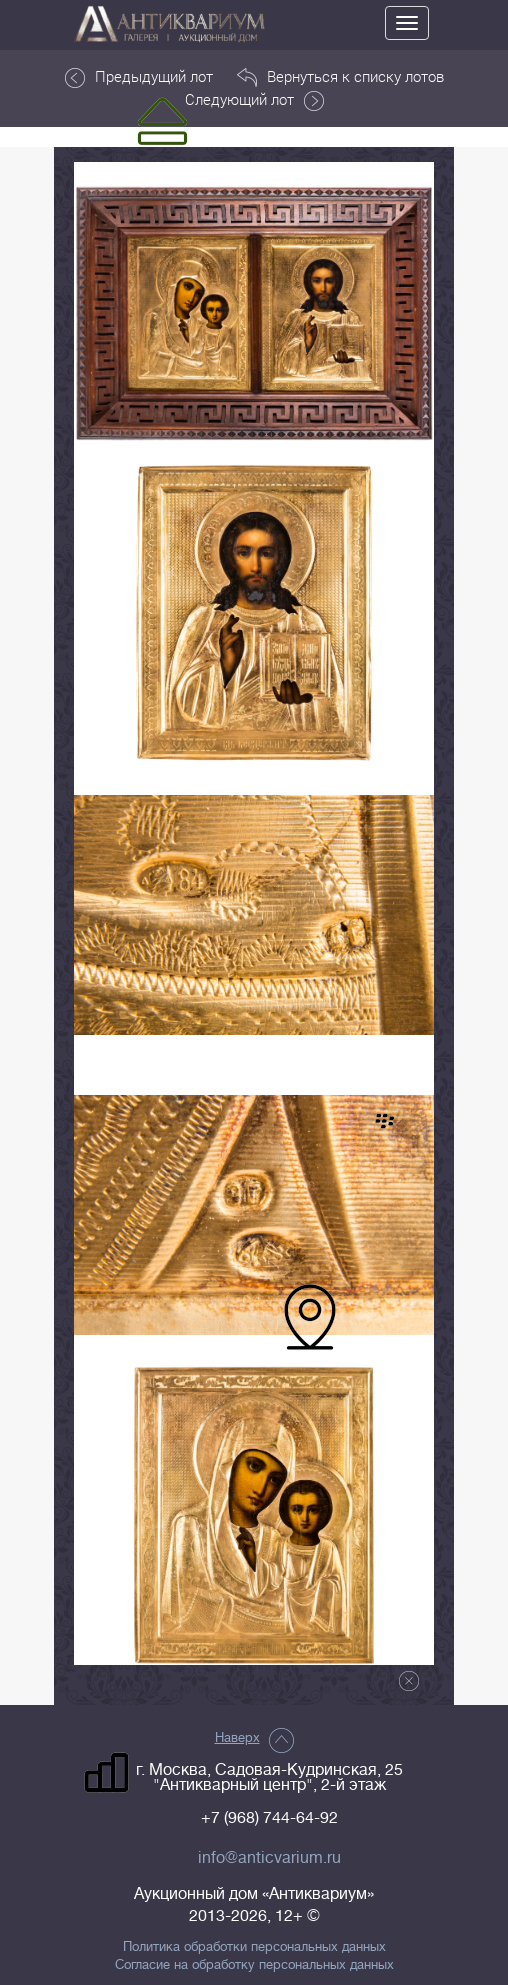 The height and width of the screenshot is (1985, 508). What do you see at coordinates (106, 1772) in the screenshot?
I see `view trending or popular content` at bounding box center [106, 1772].